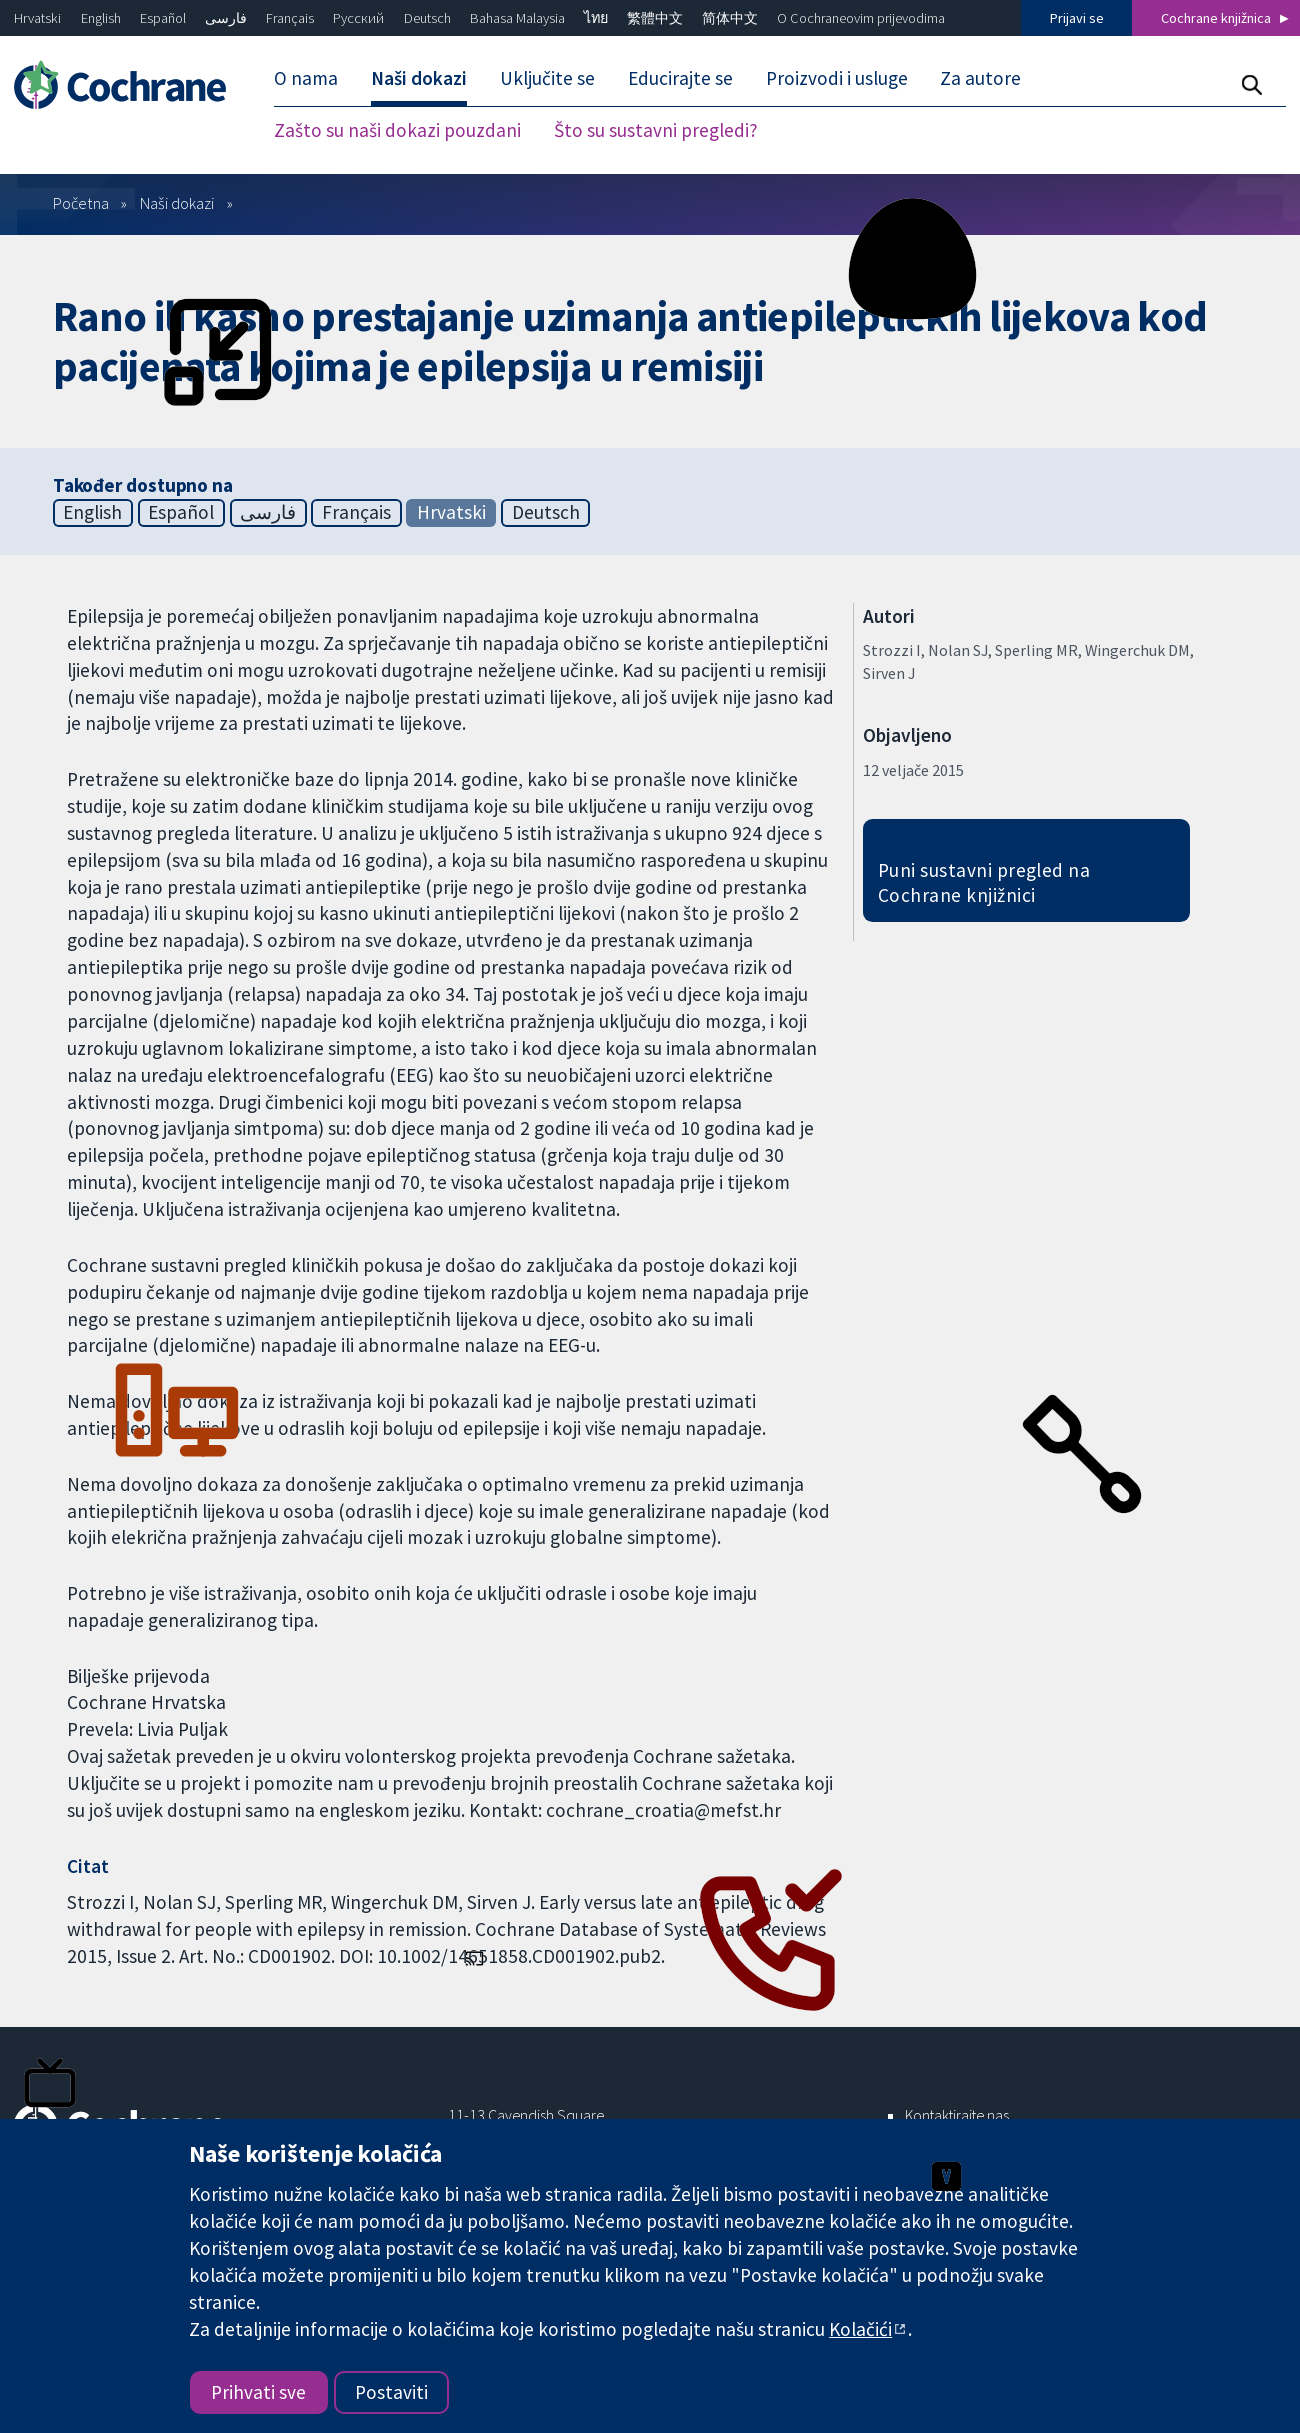 The height and width of the screenshot is (2433, 1300). Describe the element at coordinates (220, 349) in the screenshot. I see `minimize the current window` at that location.